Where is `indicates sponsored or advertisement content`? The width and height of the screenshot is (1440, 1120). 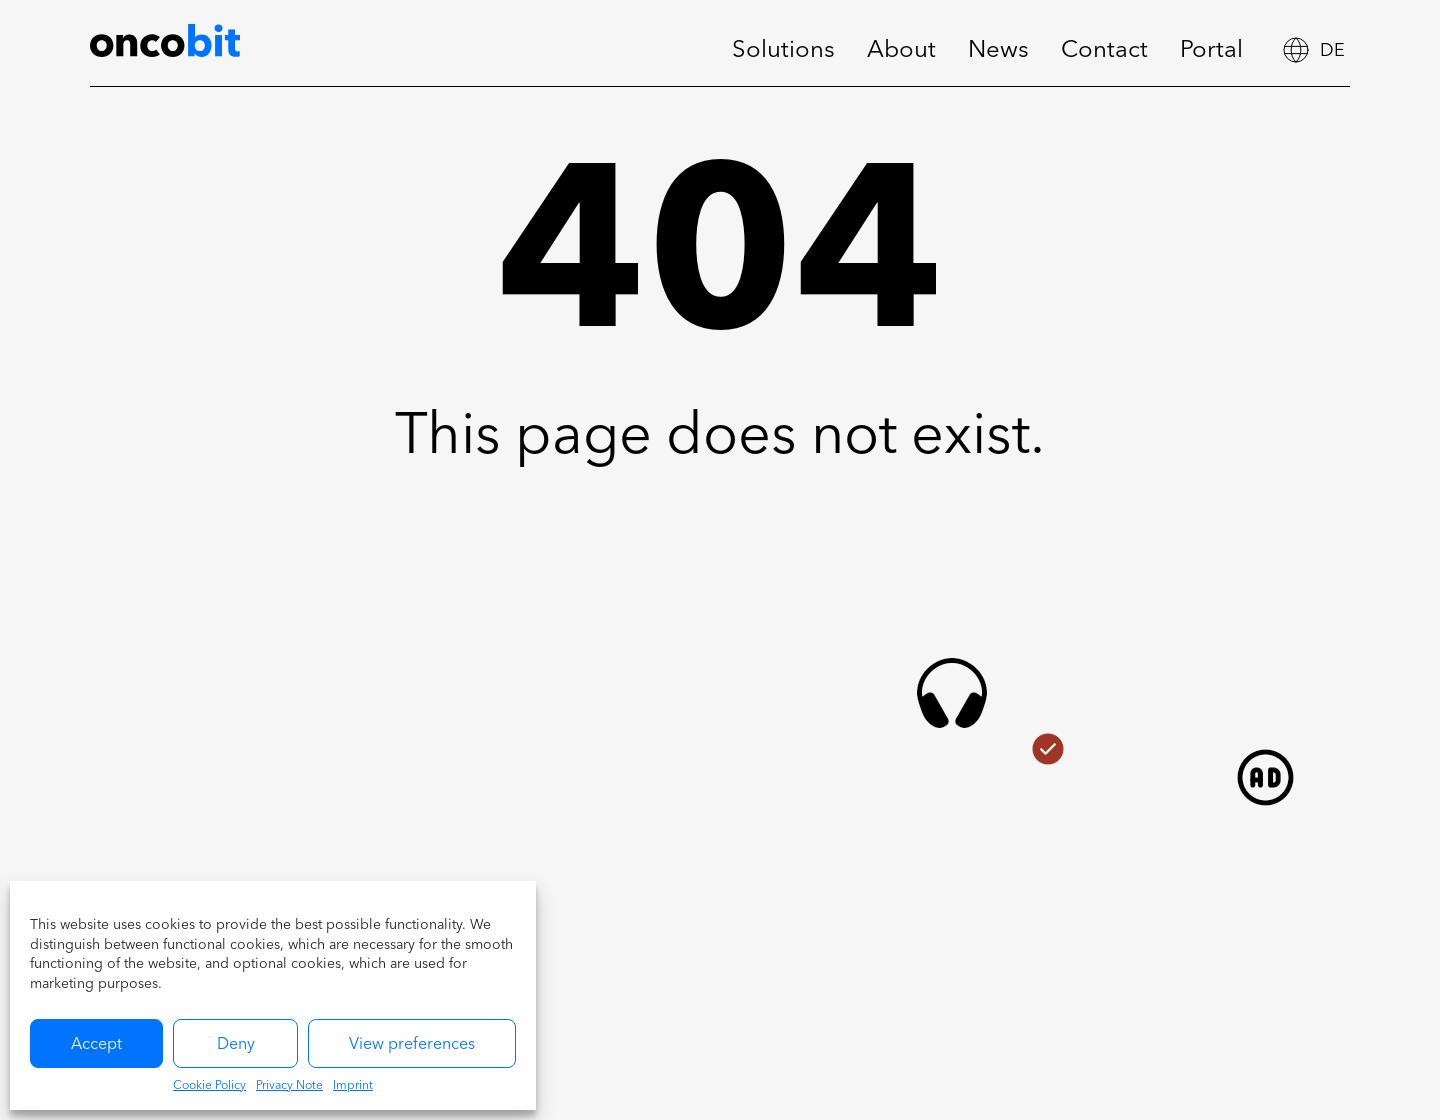 indicates sponsored or advertisement content is located at coordinates (1265, 777).